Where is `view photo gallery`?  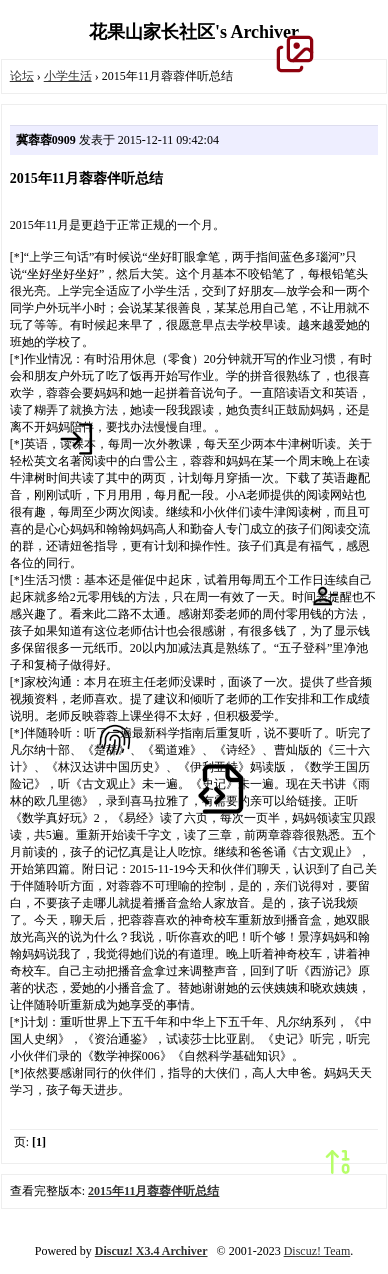 view photo gallery is located at coordinates (295, 54).